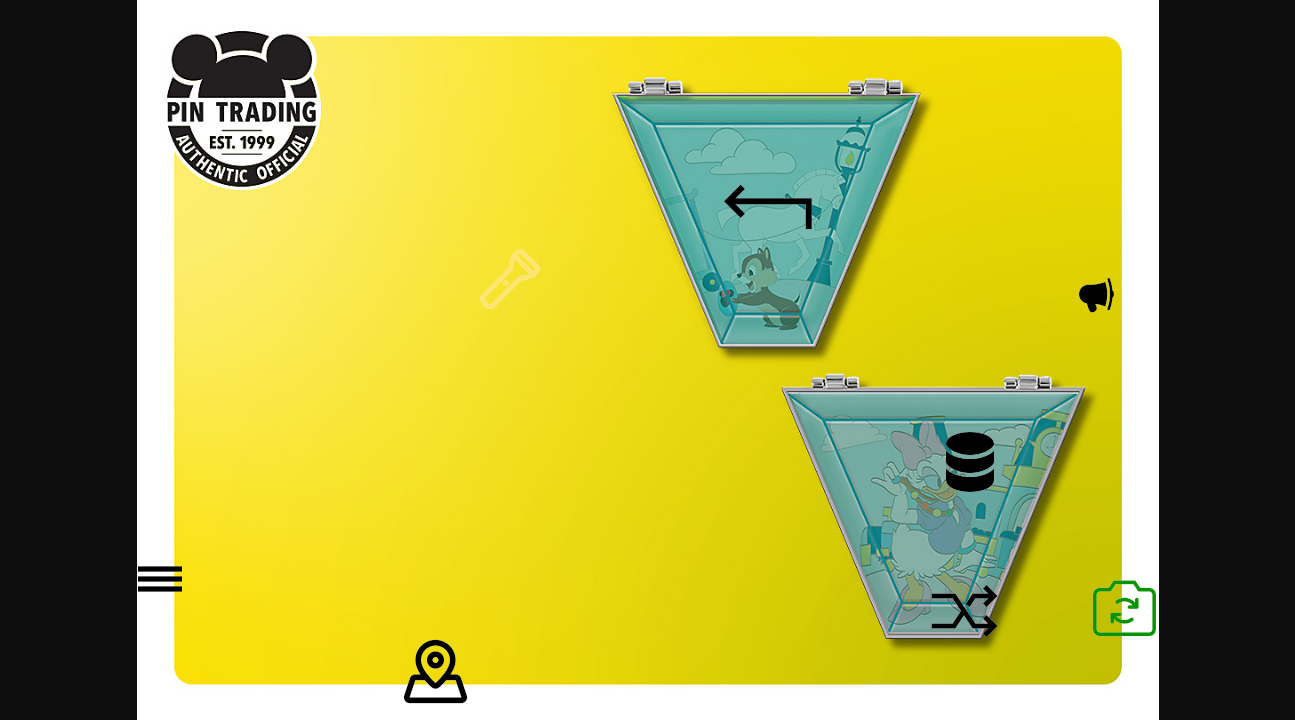  What do you see at coordinates (160, 579) in the screenshot?
I see `open navigation menu` at bounding box center [160, 579].